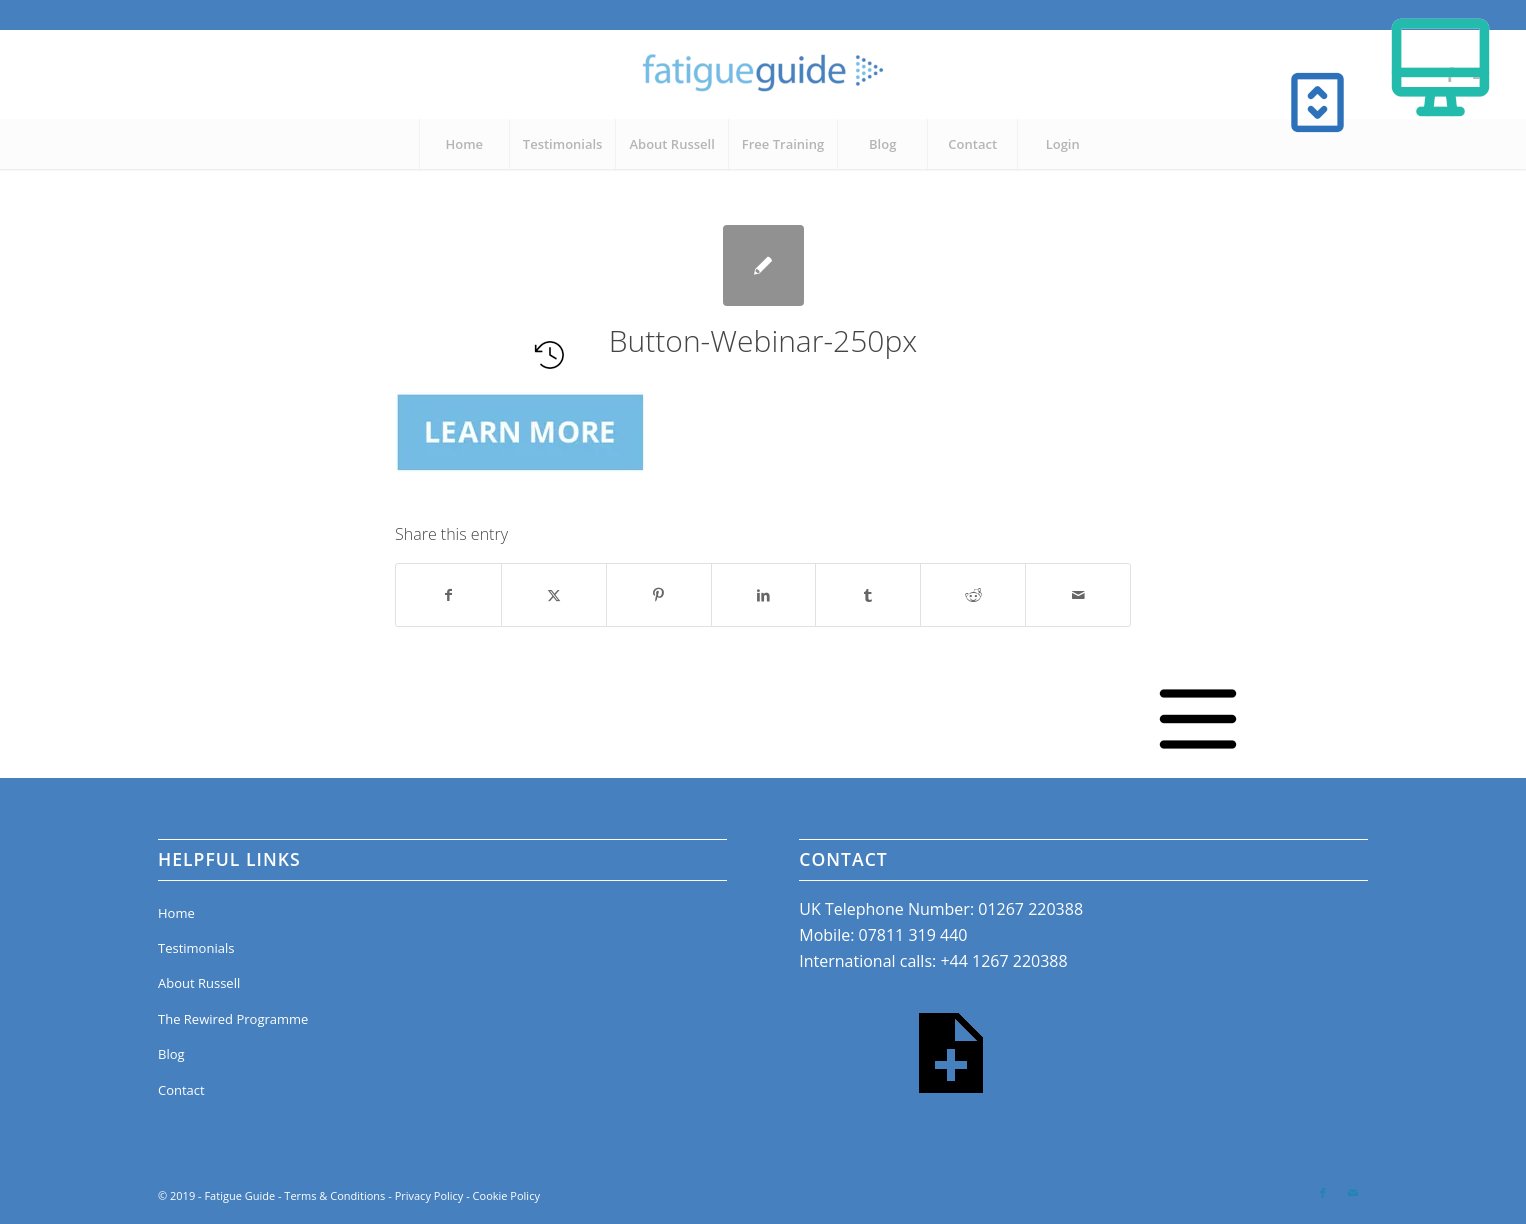  What do you see at coordinates (550, 355) in the screenshot?
I see `view history or recent activity` at bounding box center [550, 355].